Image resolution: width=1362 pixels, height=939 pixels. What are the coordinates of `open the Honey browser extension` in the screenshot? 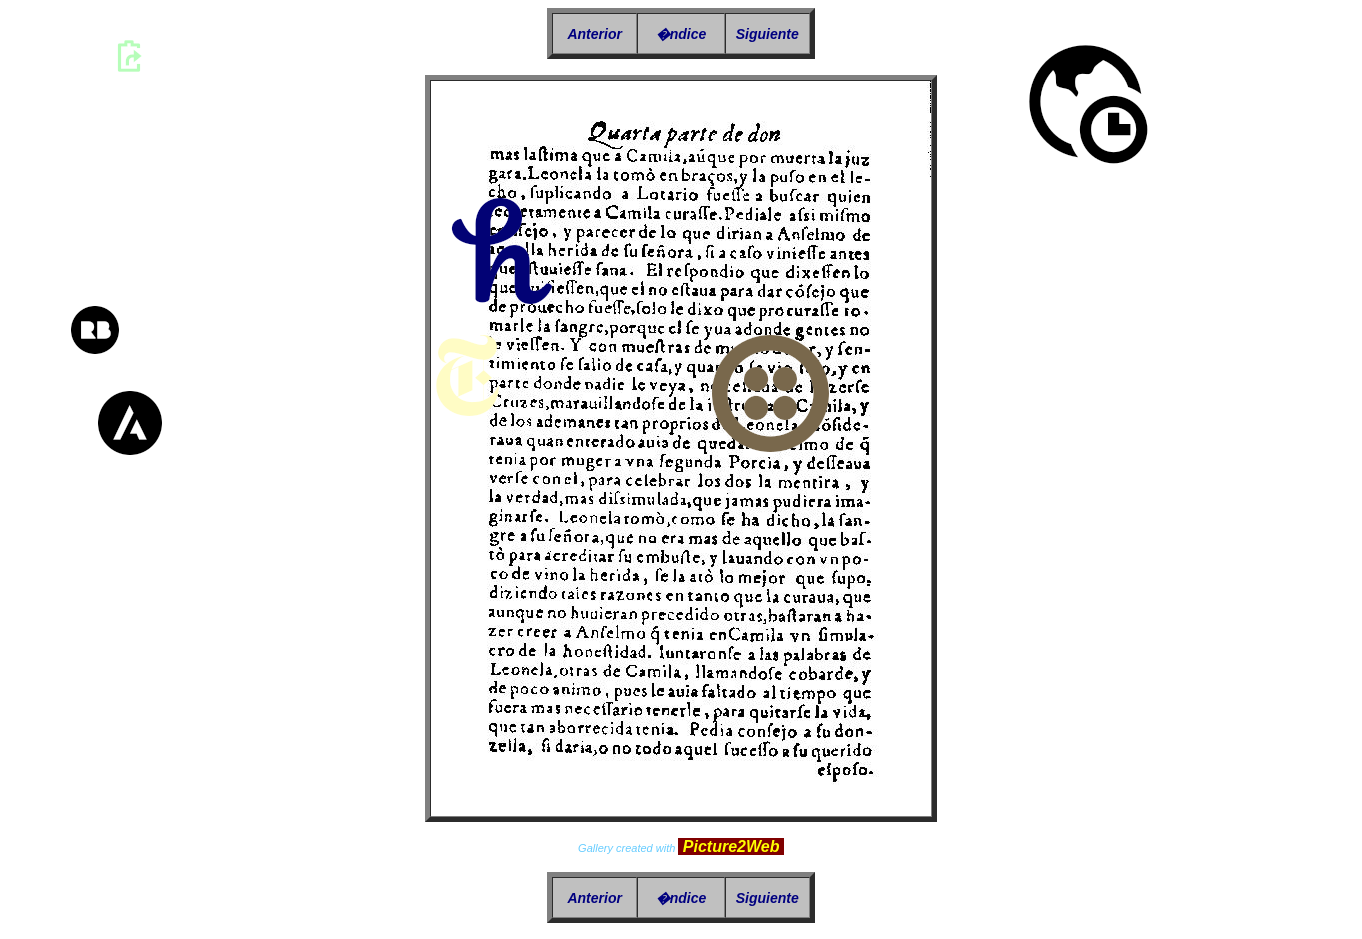 It's located at (502, 251).